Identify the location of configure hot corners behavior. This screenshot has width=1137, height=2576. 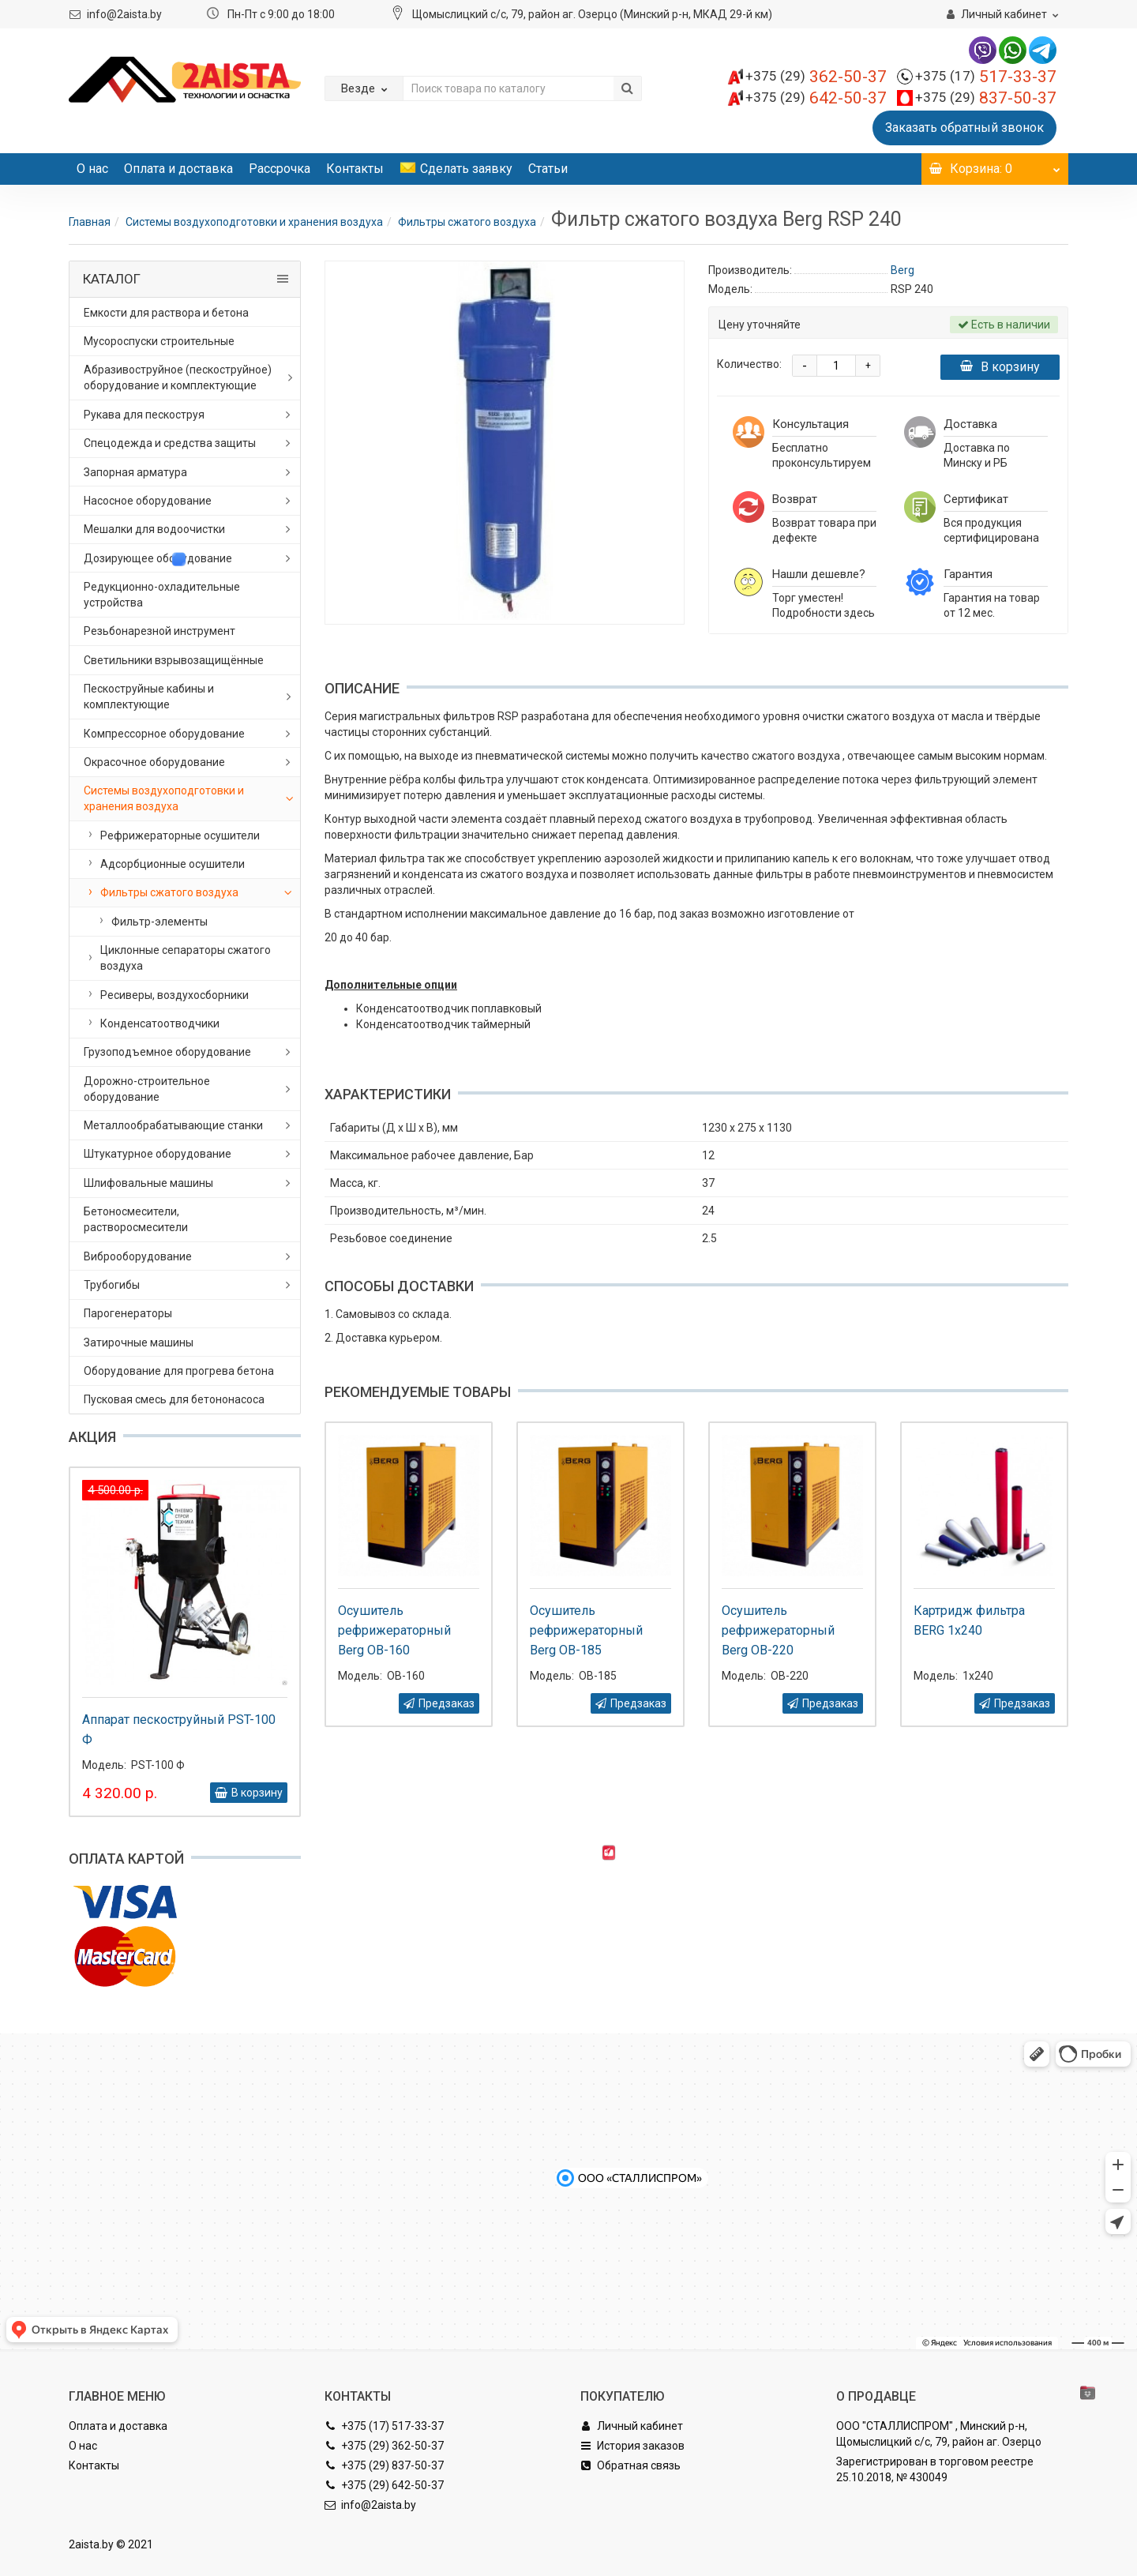
(178, 559).